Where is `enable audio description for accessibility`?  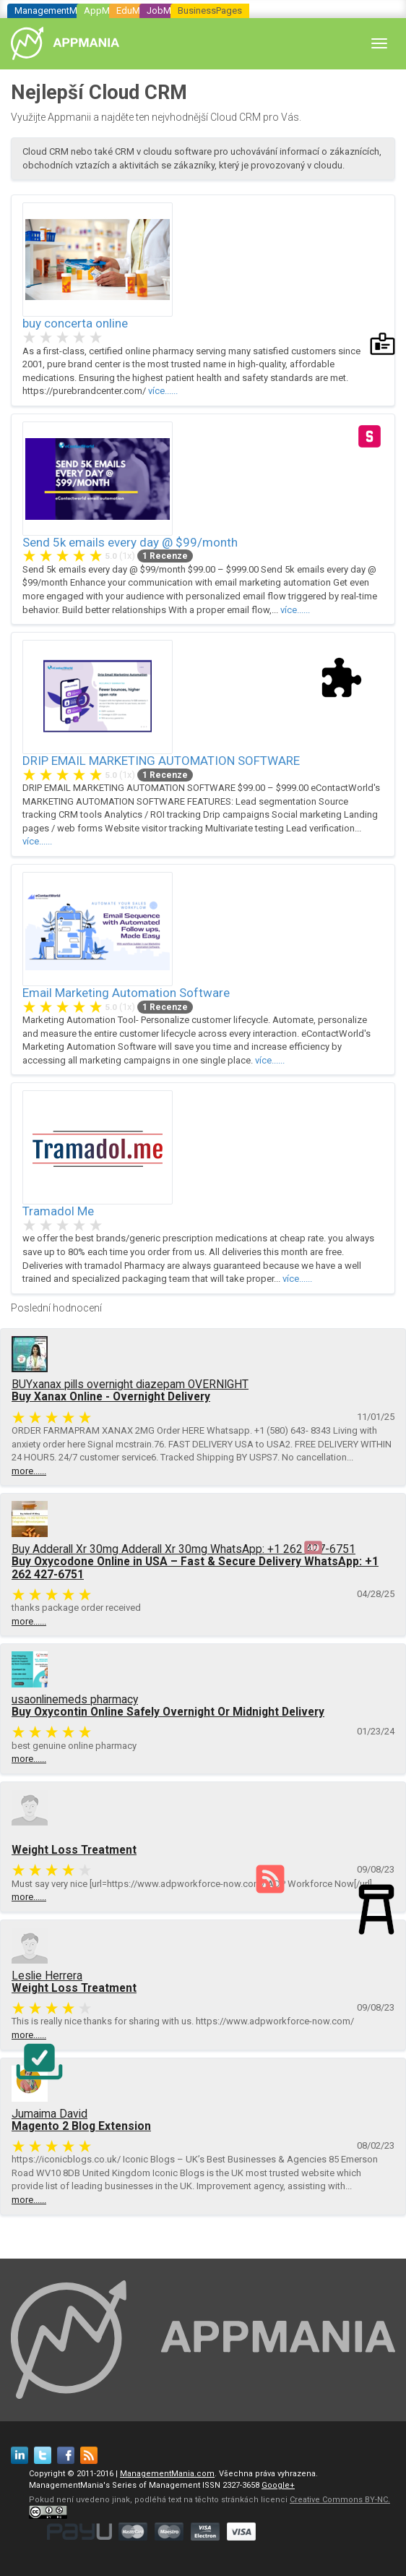
enable audio description for accessibility is located at coordinates (313, 1547).